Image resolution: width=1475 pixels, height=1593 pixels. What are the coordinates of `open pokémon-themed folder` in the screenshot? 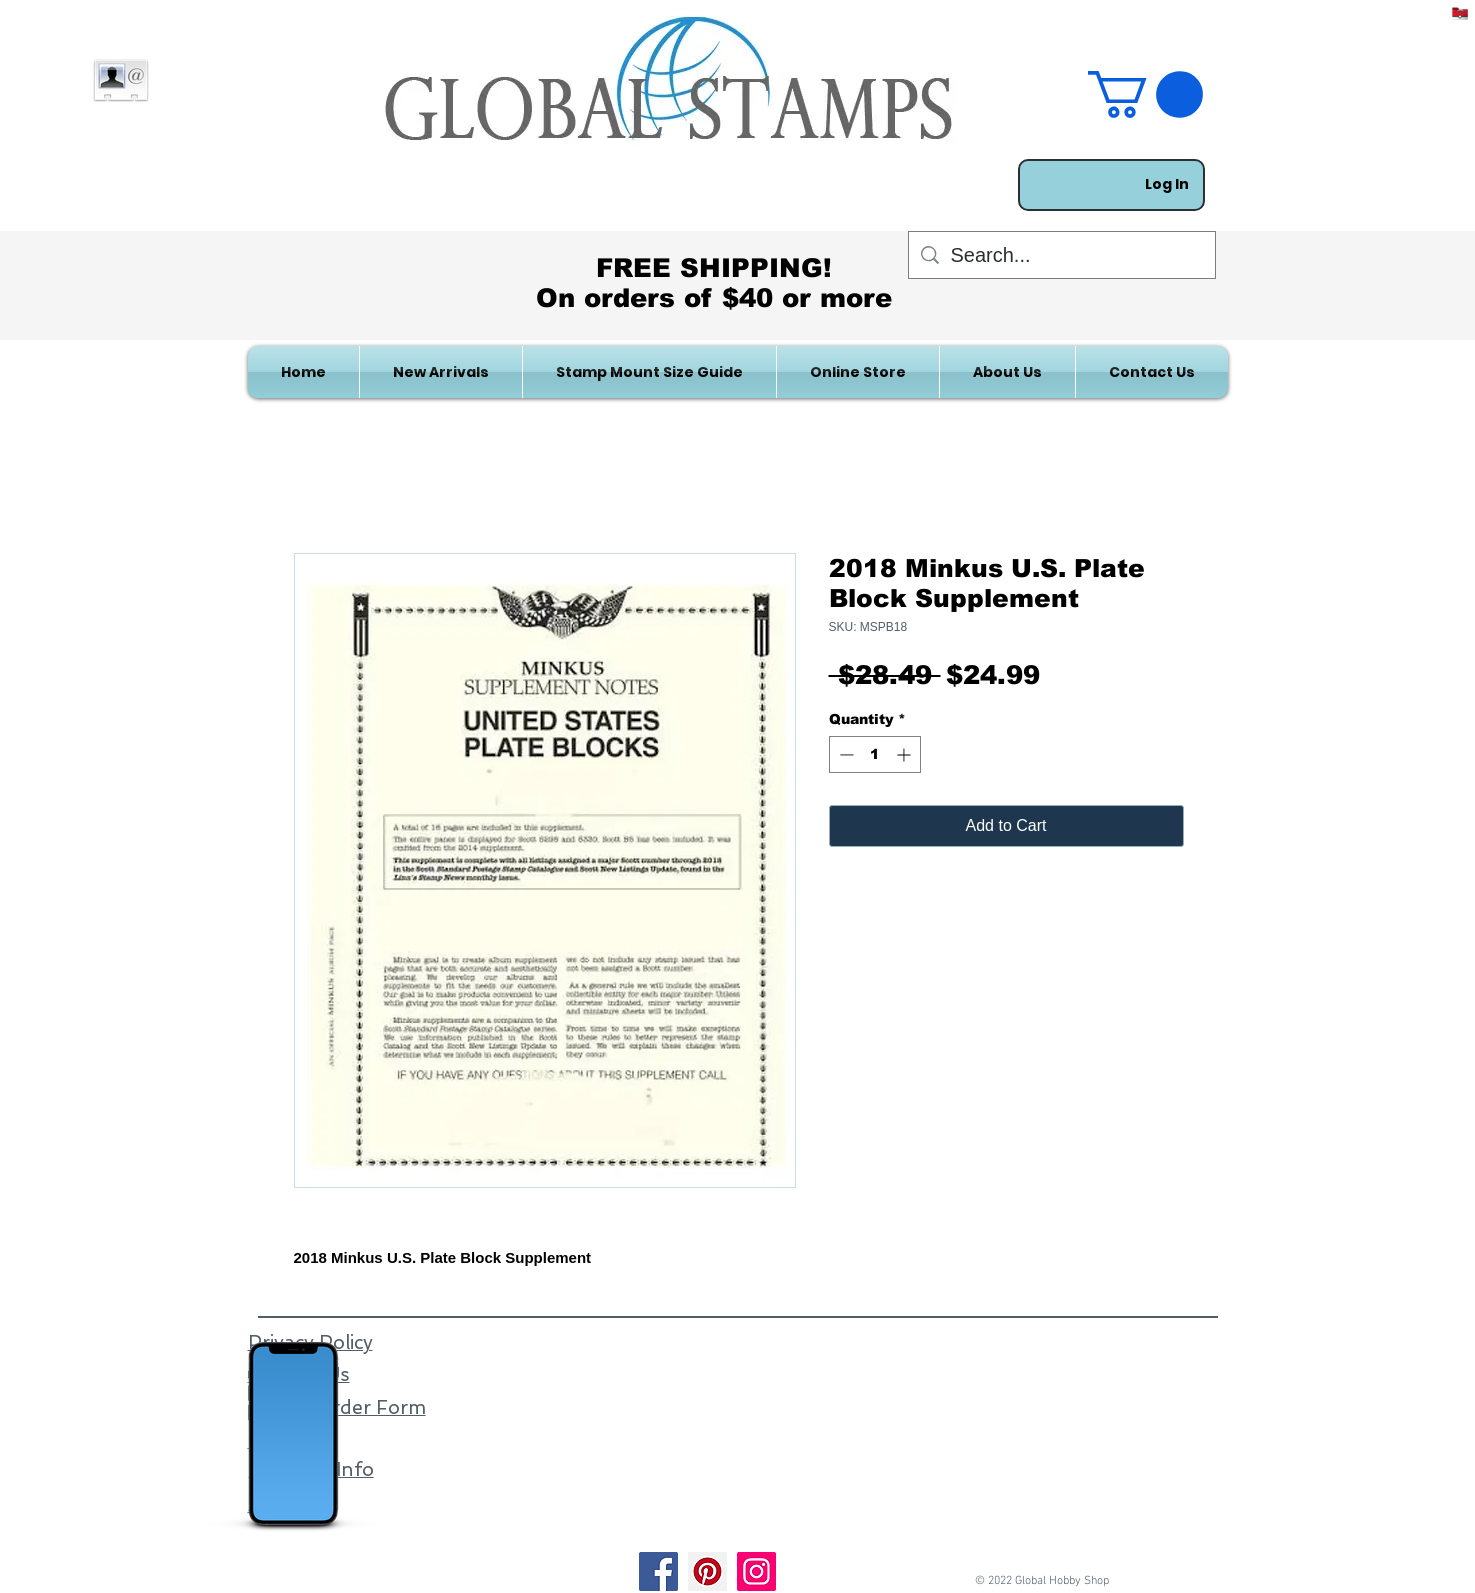 It's located at (1460, 14).